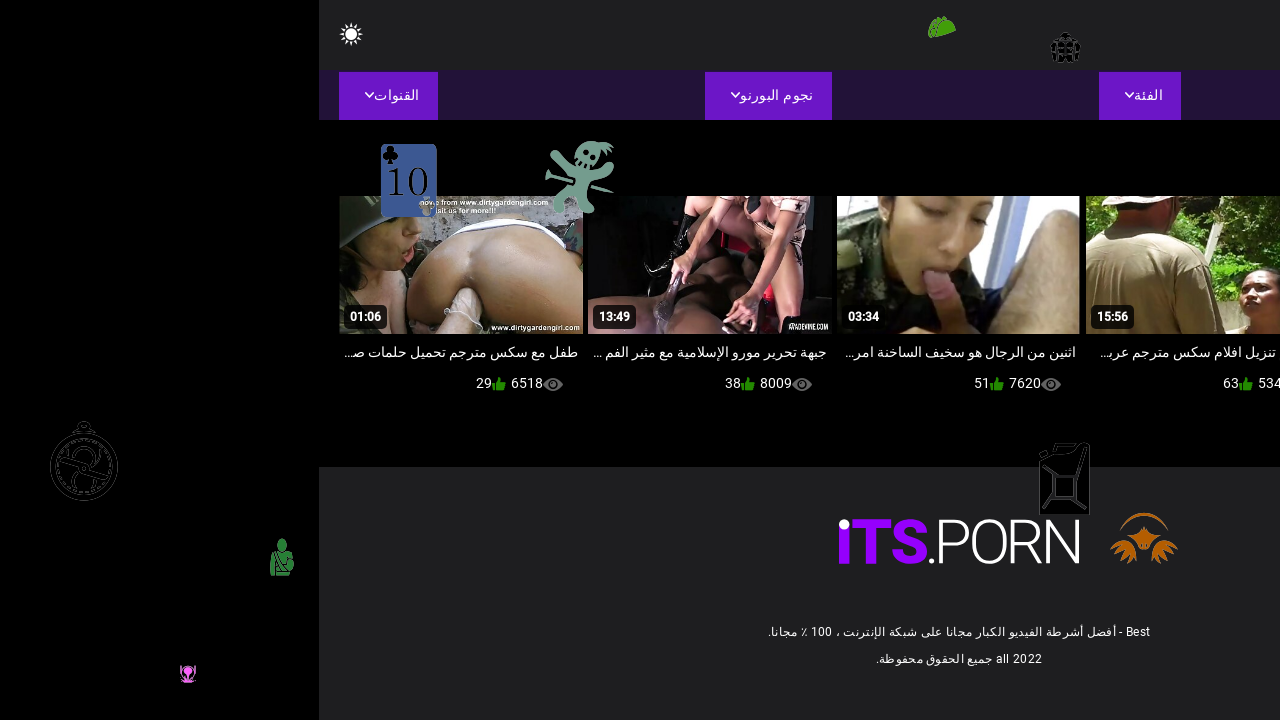  I want to click on cast a curse or hex on an opponent, so click(581, 177).